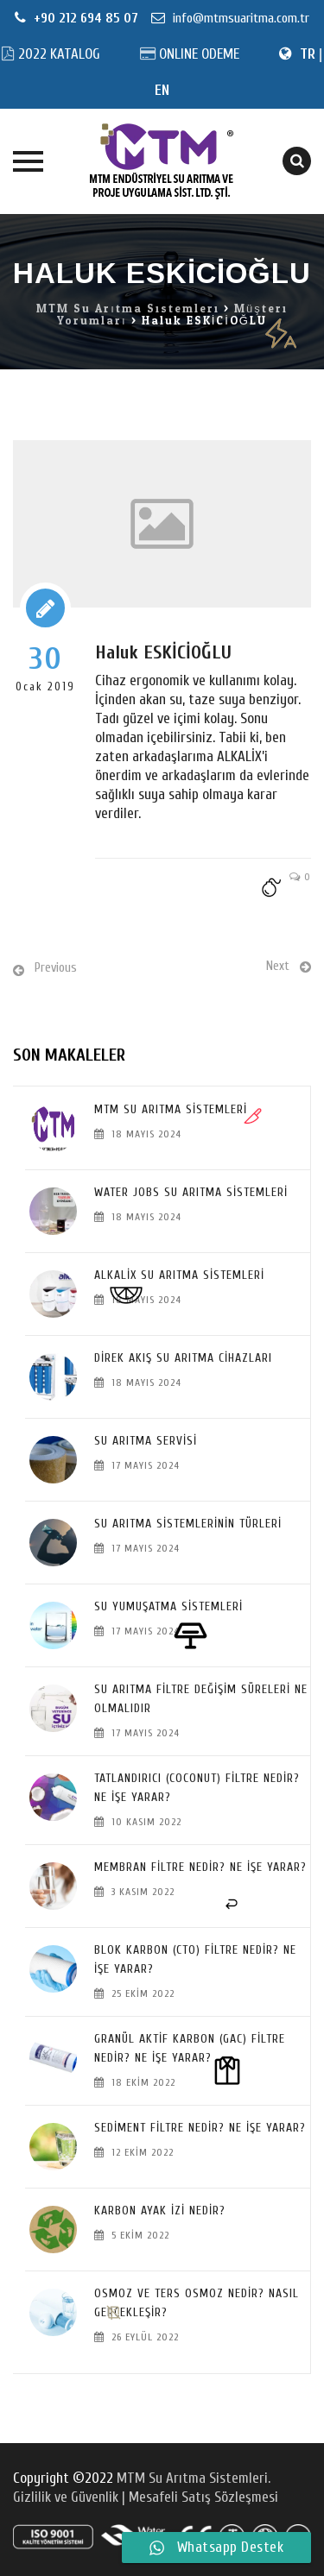 The height and width of the screenshot is (2576, 324). What do you see at coordinates (227, 2071) in the screenshot?
I see `view clothing or apparel items` at bounding box center [227, 2071].